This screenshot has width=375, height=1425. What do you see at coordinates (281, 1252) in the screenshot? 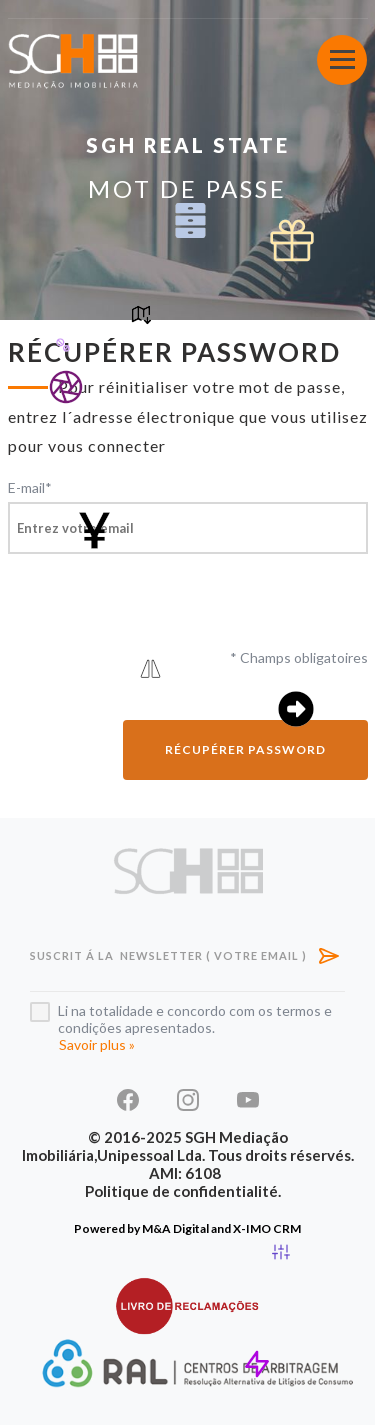
I see `adjust settings or preferences` at bounding box center [281, 1252].